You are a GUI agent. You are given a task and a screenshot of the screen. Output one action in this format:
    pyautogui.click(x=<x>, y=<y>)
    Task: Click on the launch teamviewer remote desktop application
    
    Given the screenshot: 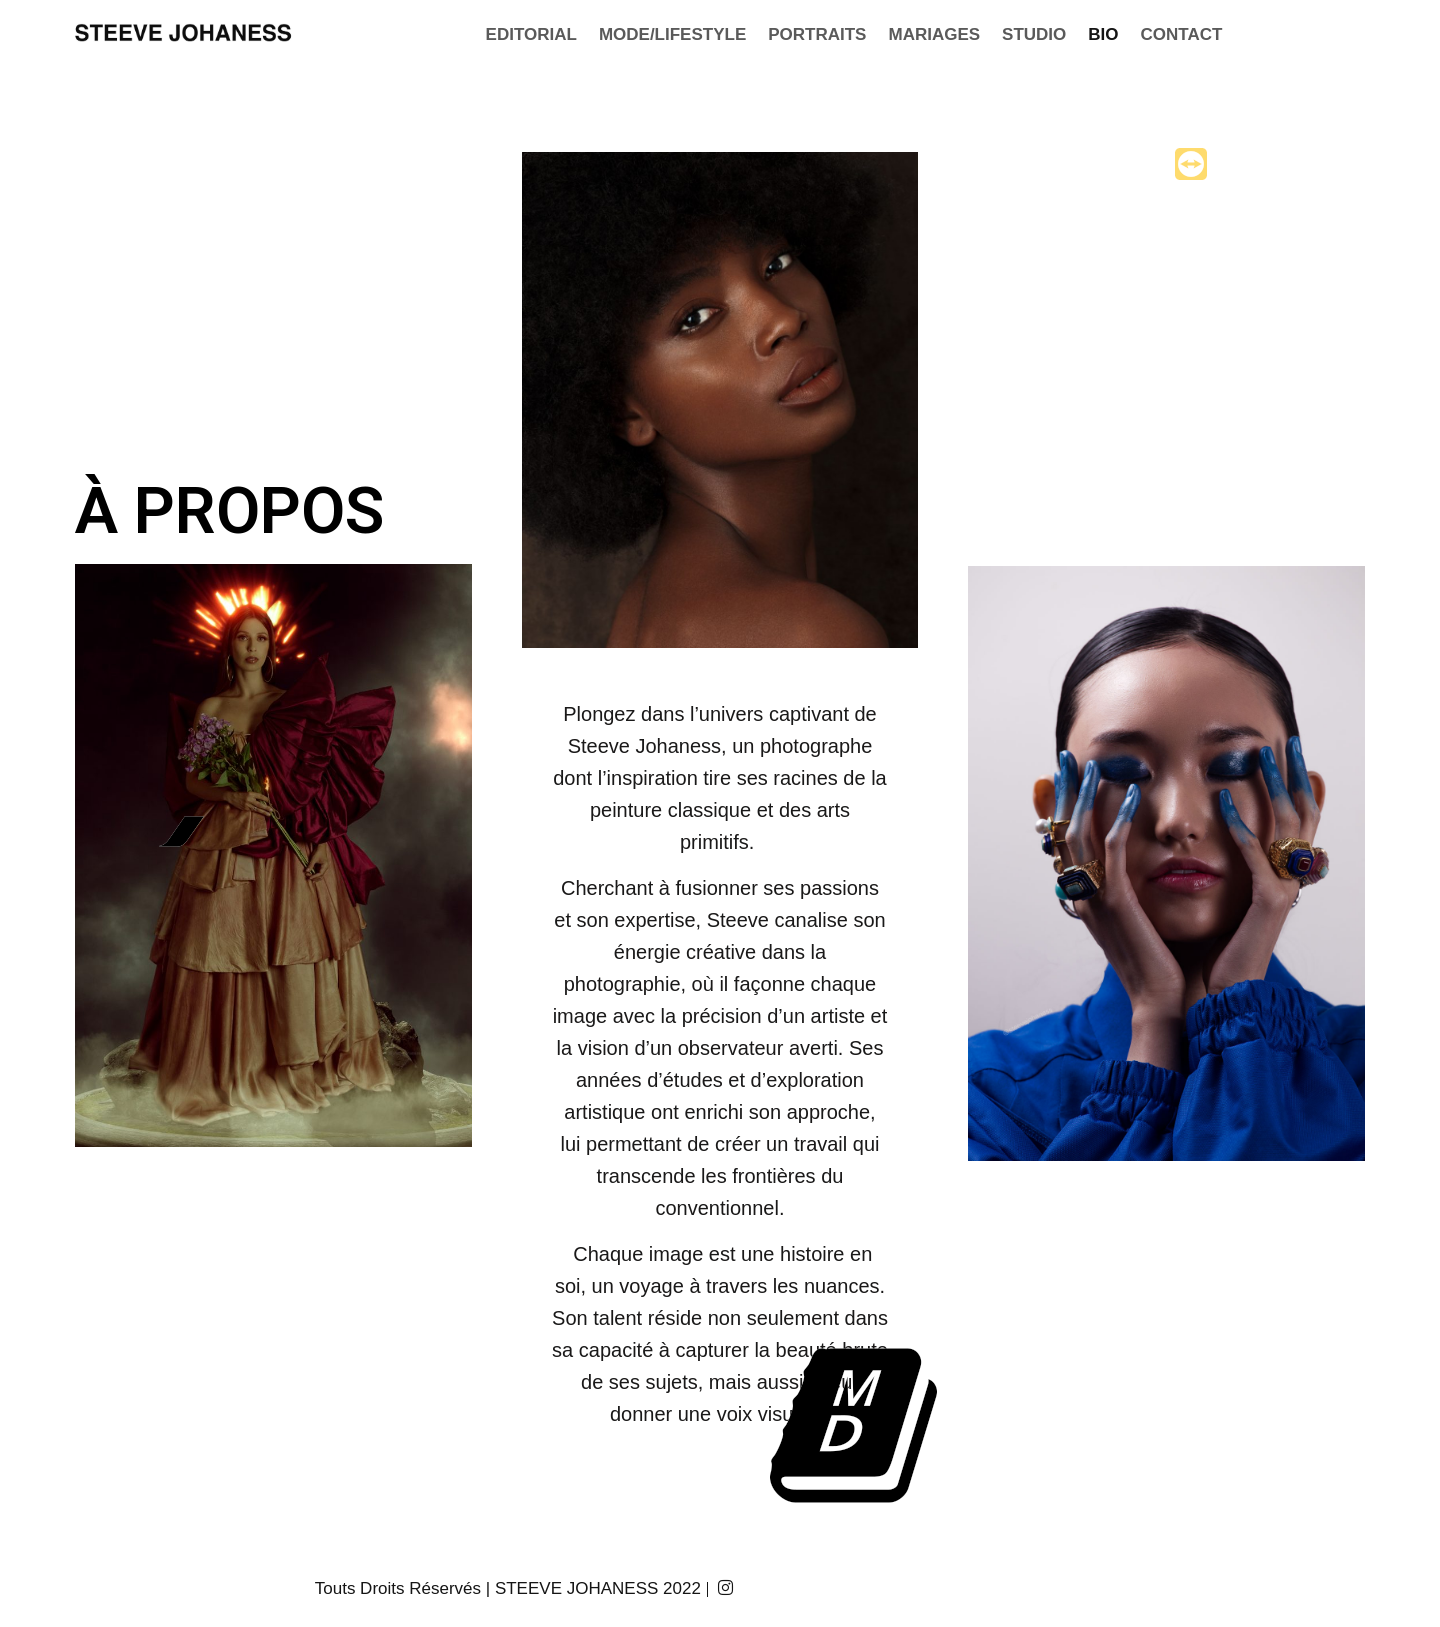 What is the action you would take?
    pyautogui.click(x=1191, y=164)
    